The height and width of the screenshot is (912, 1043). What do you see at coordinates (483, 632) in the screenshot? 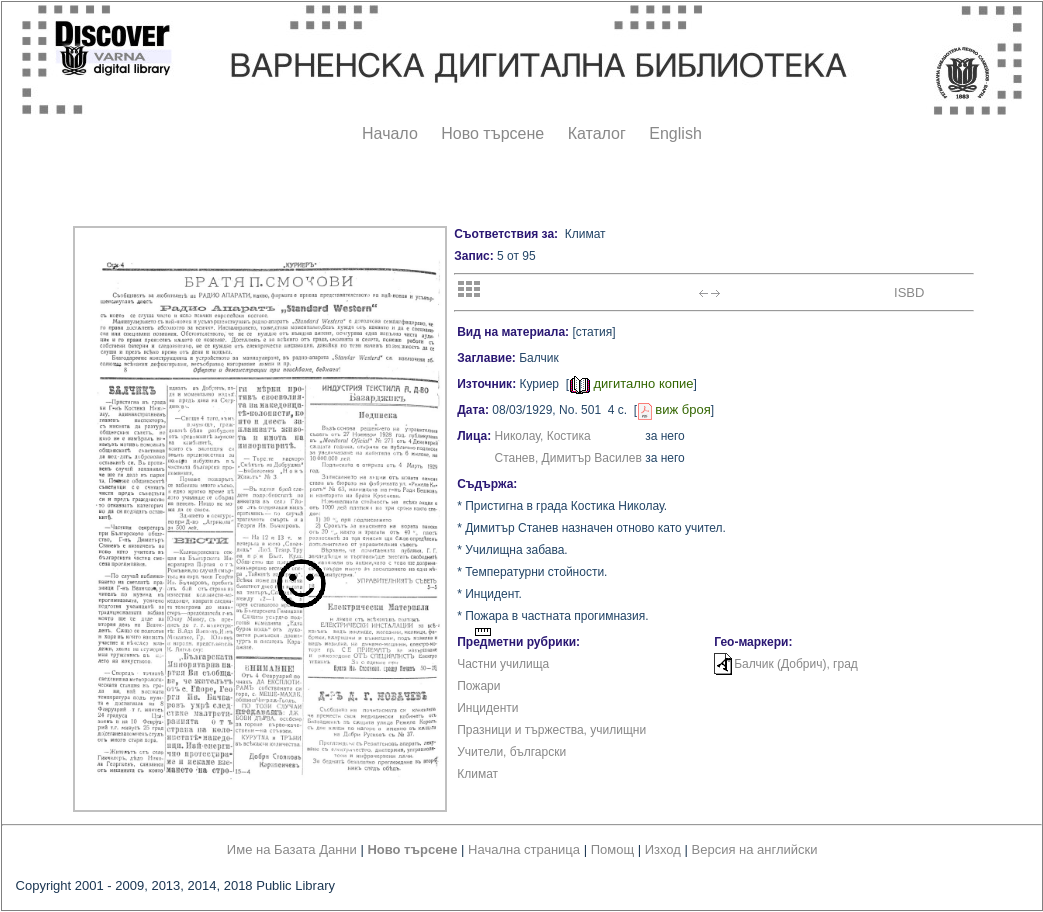
I see `access ruler or measurement tool` at bounding box center [483, 632].